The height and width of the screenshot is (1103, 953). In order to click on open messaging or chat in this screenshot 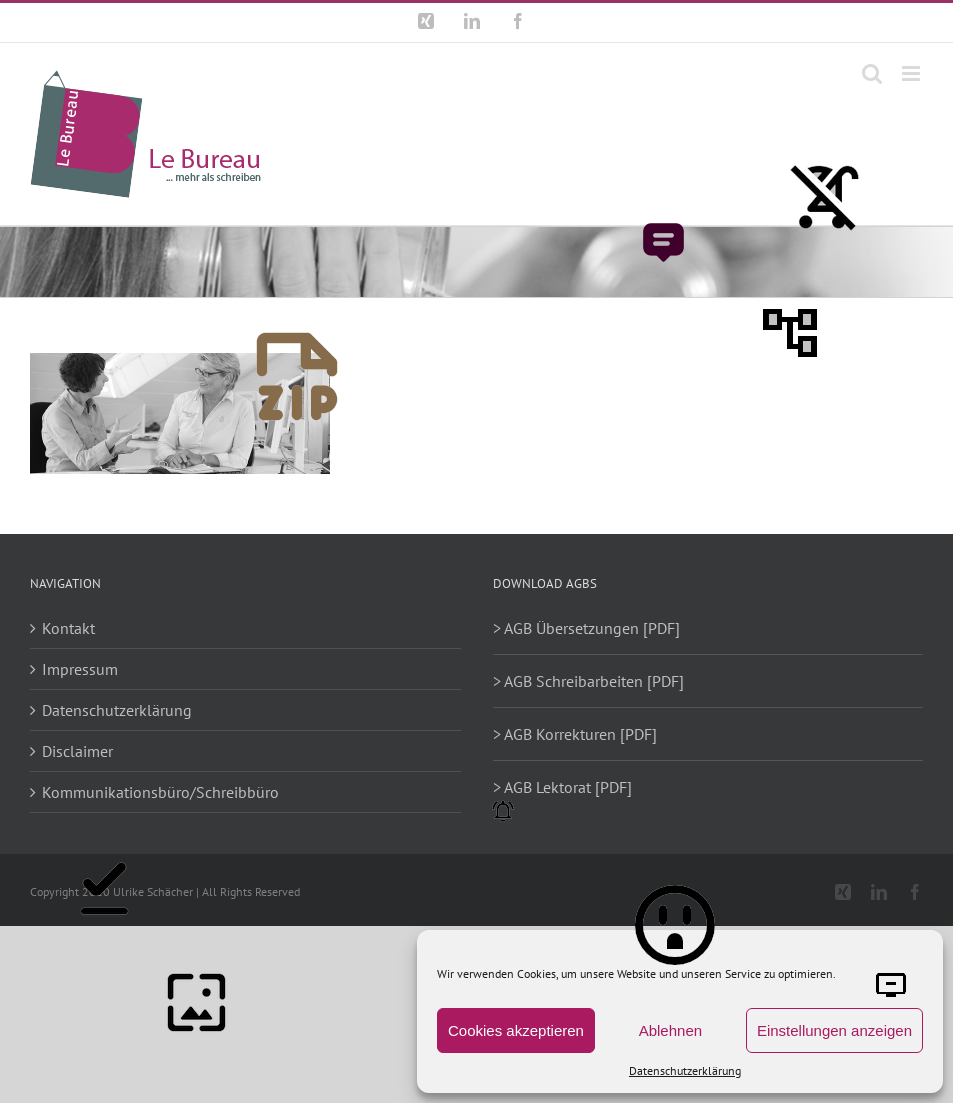, I will do `click(663, 241)`.